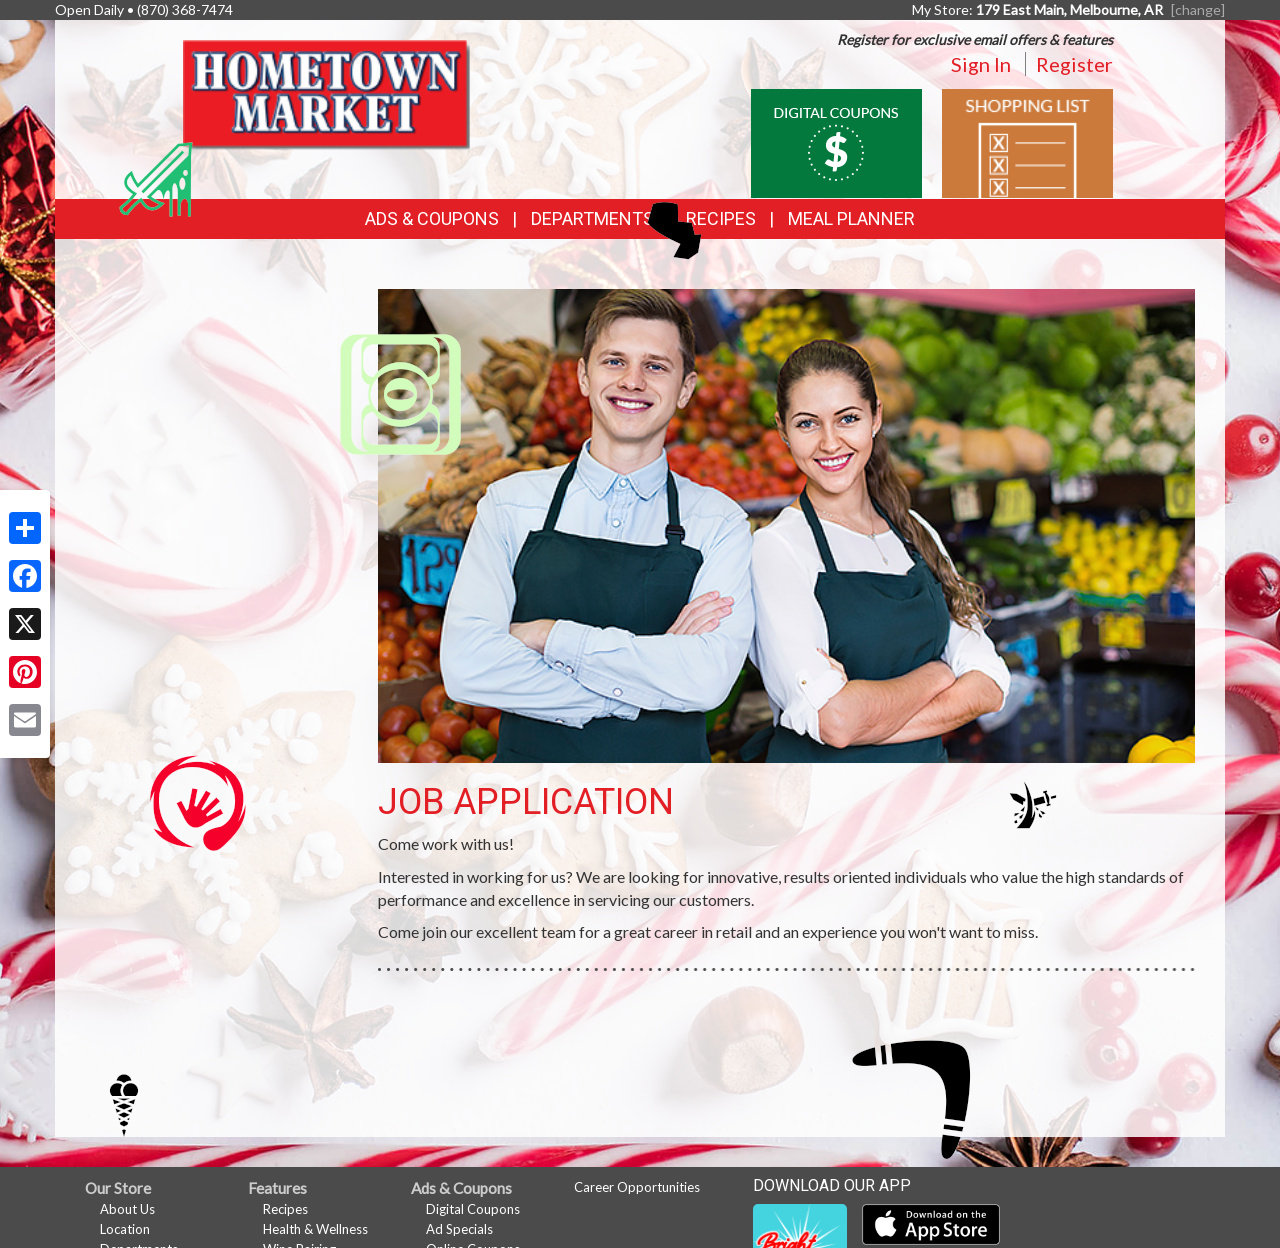 This screenshot has height=1248, width=1280. I want to click on select Paraguay as your country or region, so click(674, 230).